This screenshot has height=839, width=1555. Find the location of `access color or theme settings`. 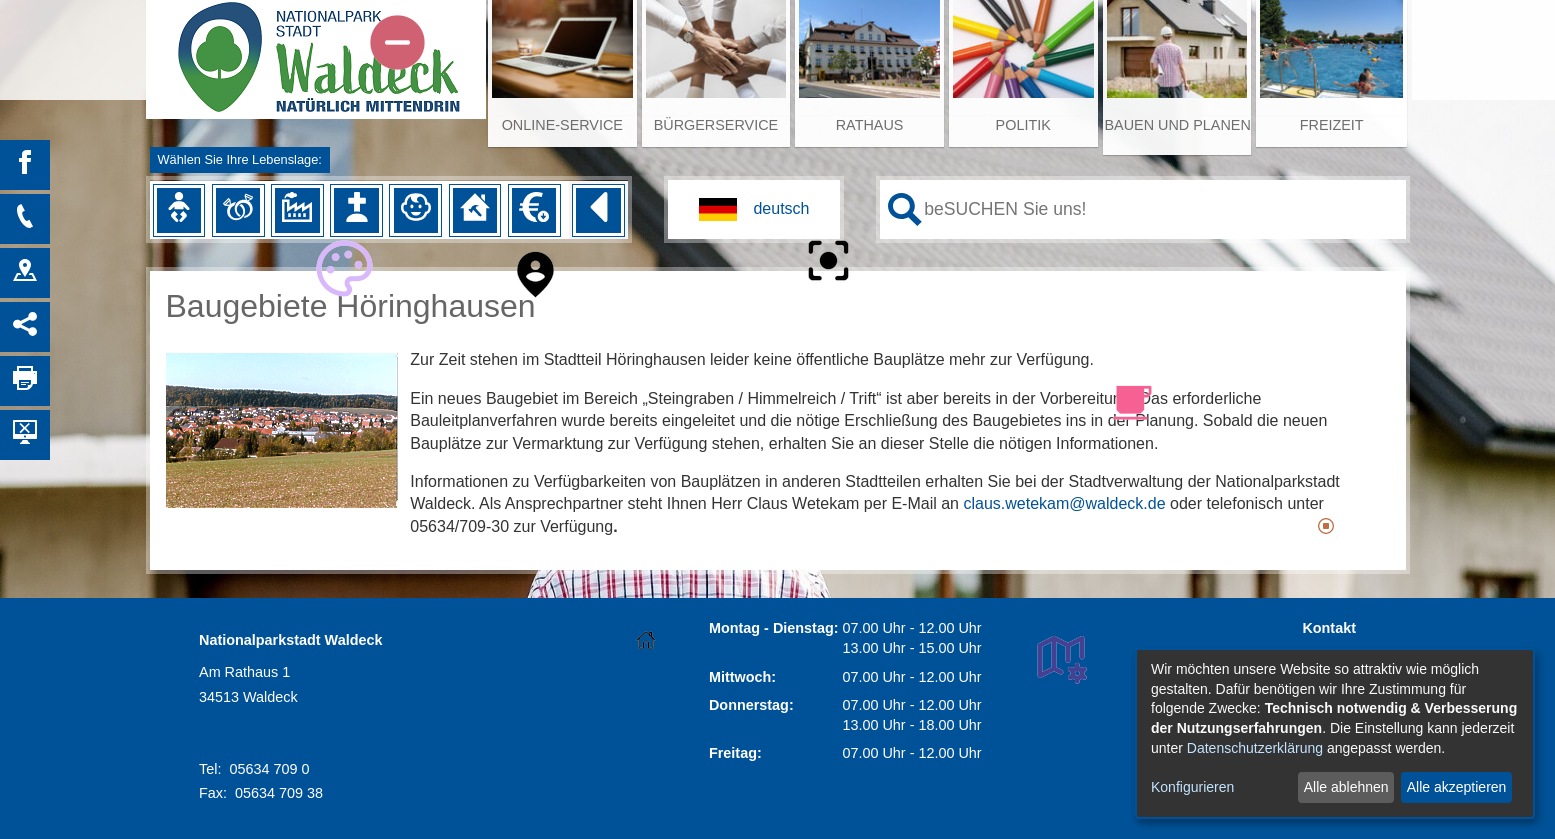

access color or theme settings is located at coordinates (344, 268).